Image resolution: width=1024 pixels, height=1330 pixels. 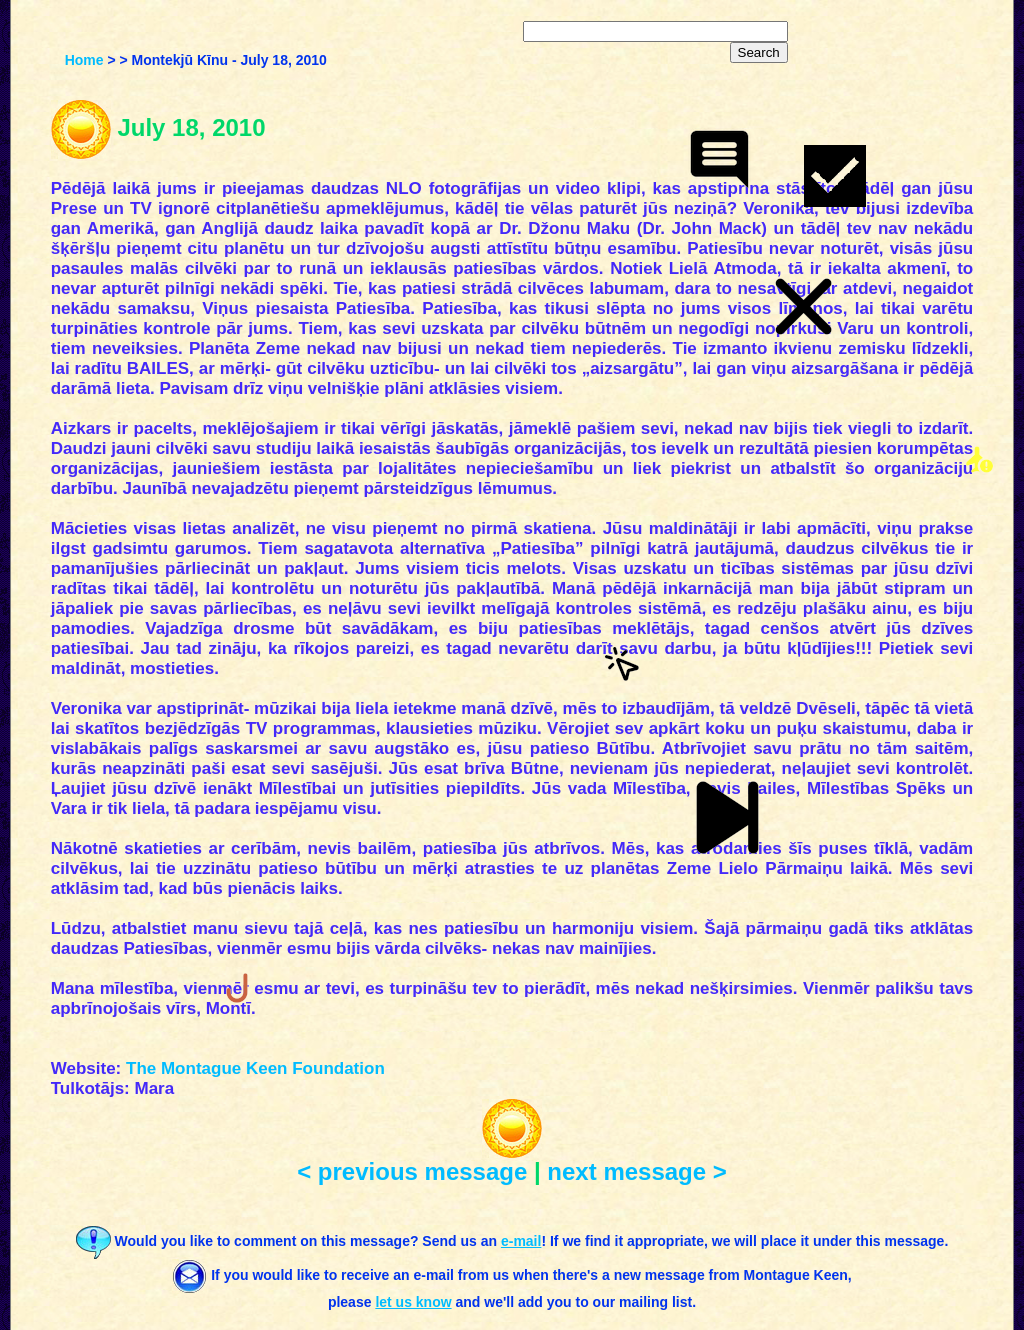 I want to click on close a window or dialog, so click(x=803, y=306).